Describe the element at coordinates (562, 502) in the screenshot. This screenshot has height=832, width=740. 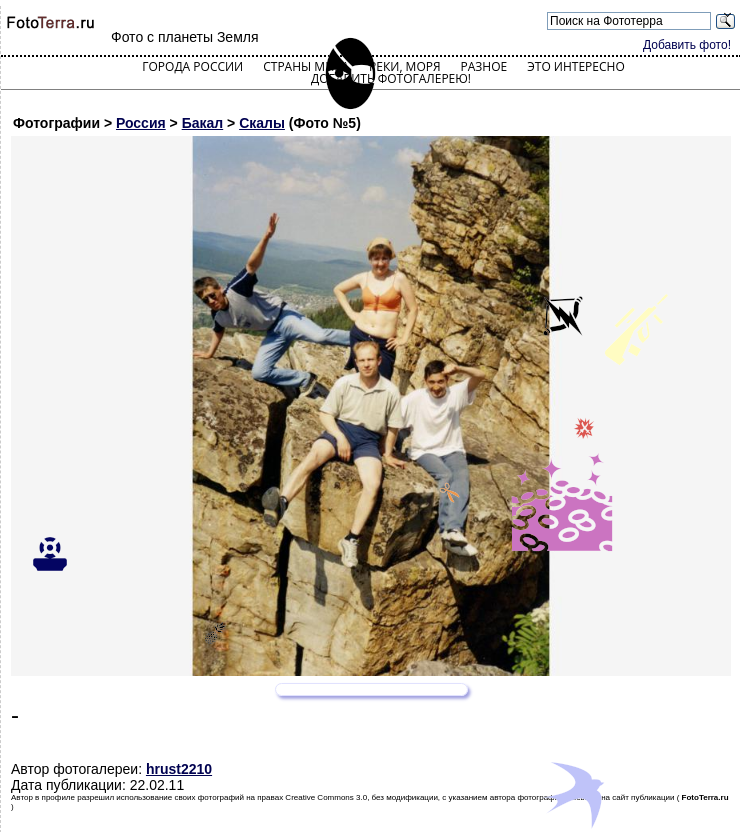
I see `view your in-game currency or coins` at that location.